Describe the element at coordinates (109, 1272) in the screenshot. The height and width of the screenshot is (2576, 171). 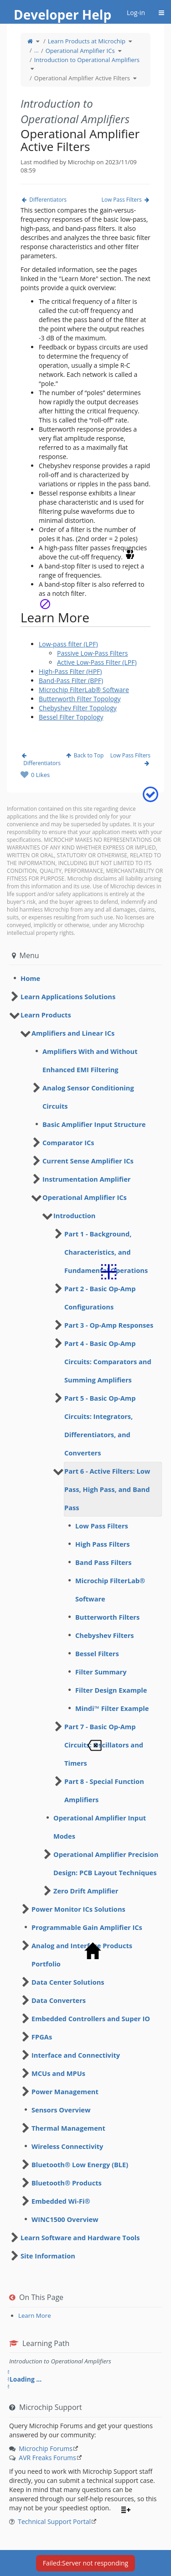
I see `apply inner borders to selected cells` at that location.